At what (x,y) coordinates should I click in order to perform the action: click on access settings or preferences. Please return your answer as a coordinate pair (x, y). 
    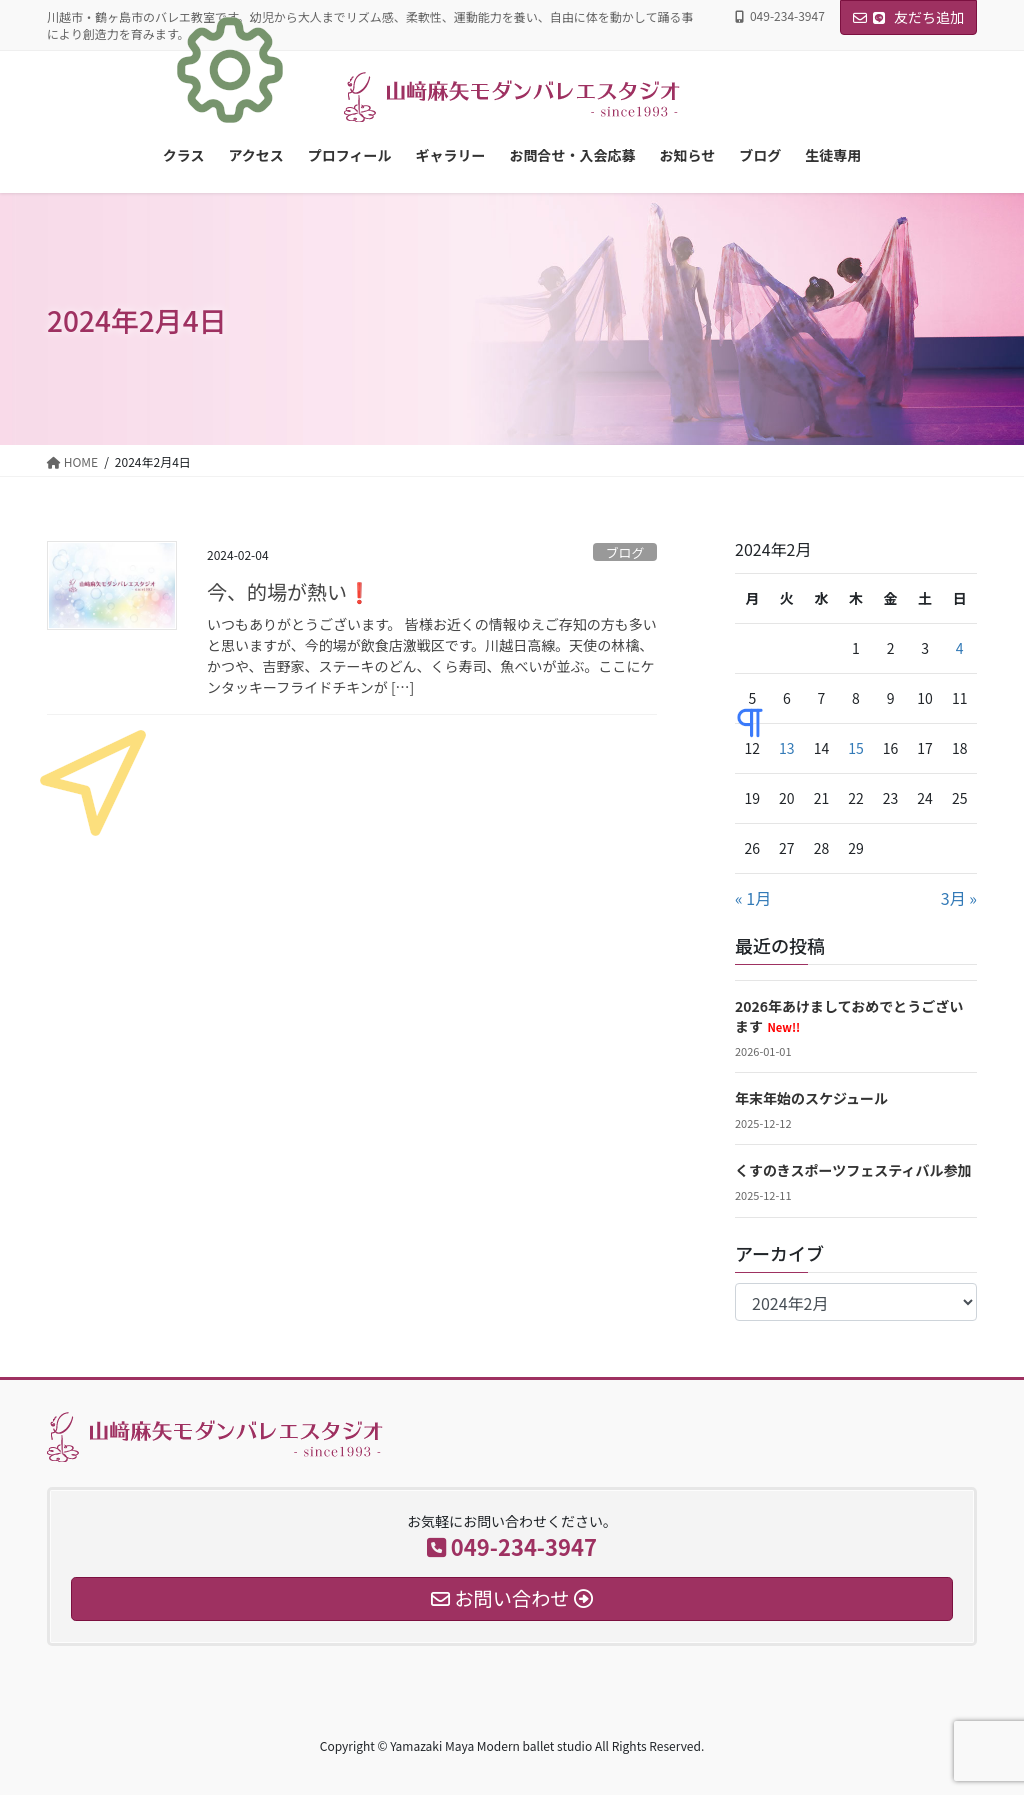
    Looking at the image, I should click on (230, 70).